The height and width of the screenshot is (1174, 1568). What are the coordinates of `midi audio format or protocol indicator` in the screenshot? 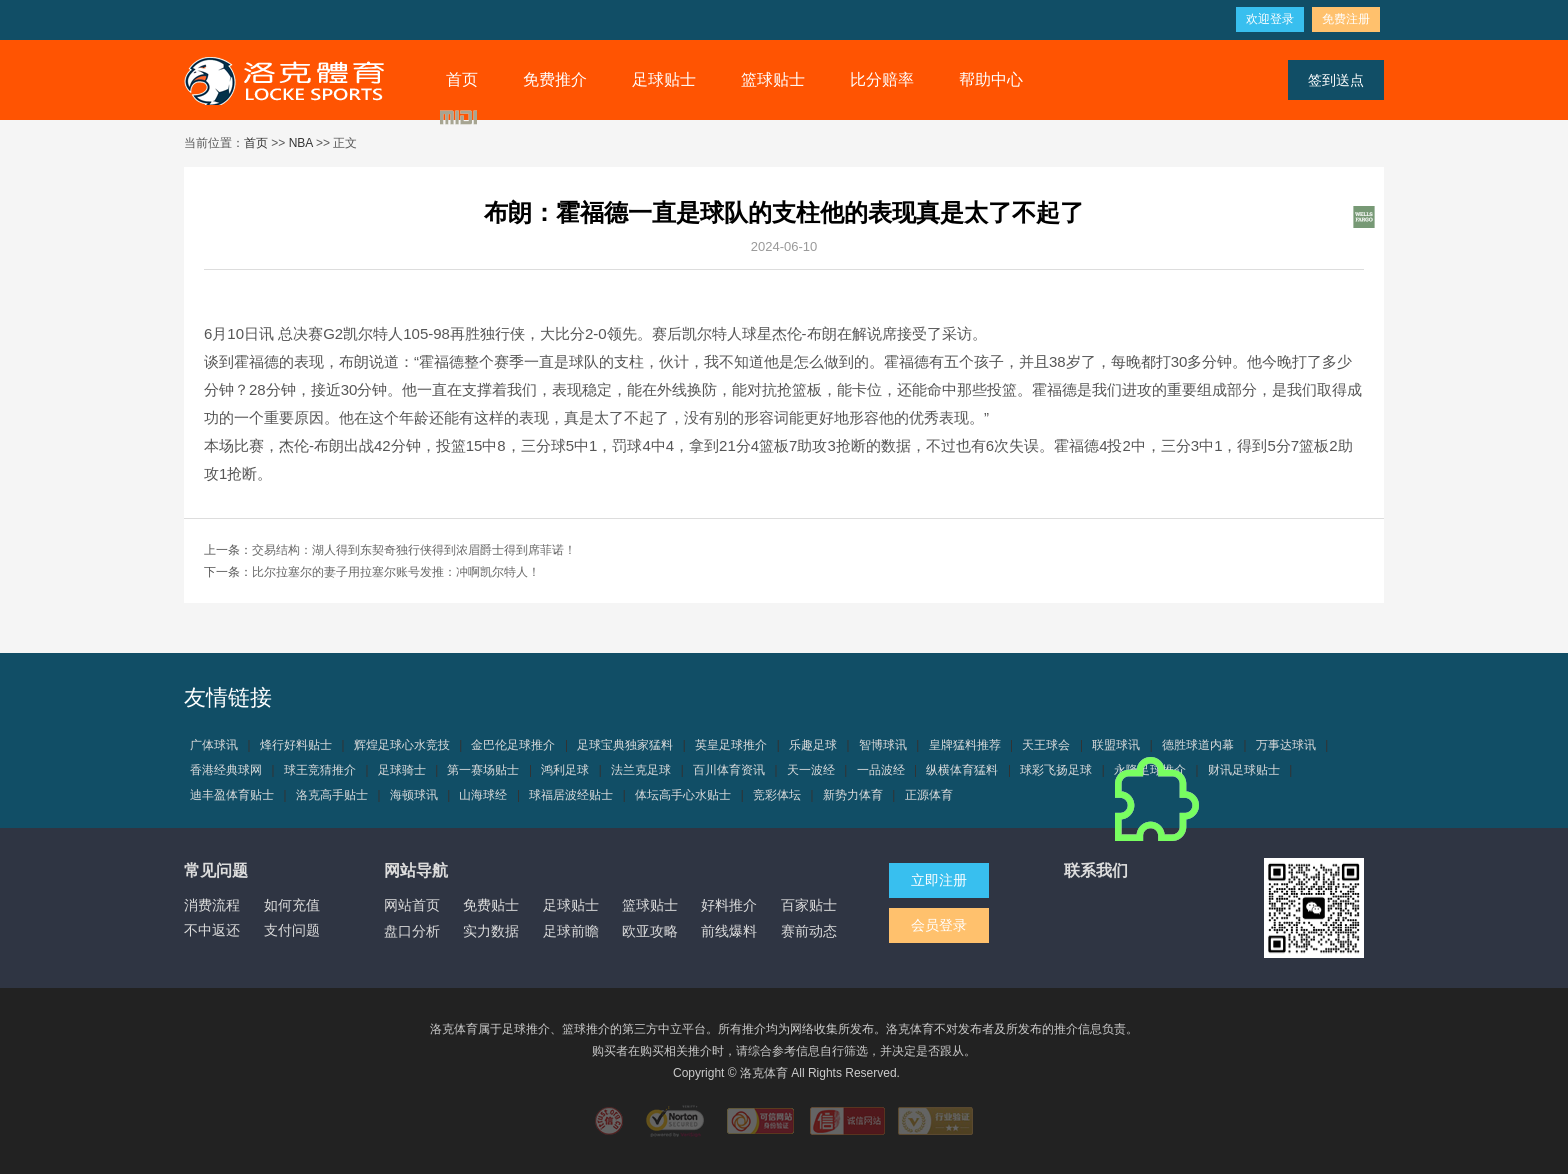 It's located at (458, 117).